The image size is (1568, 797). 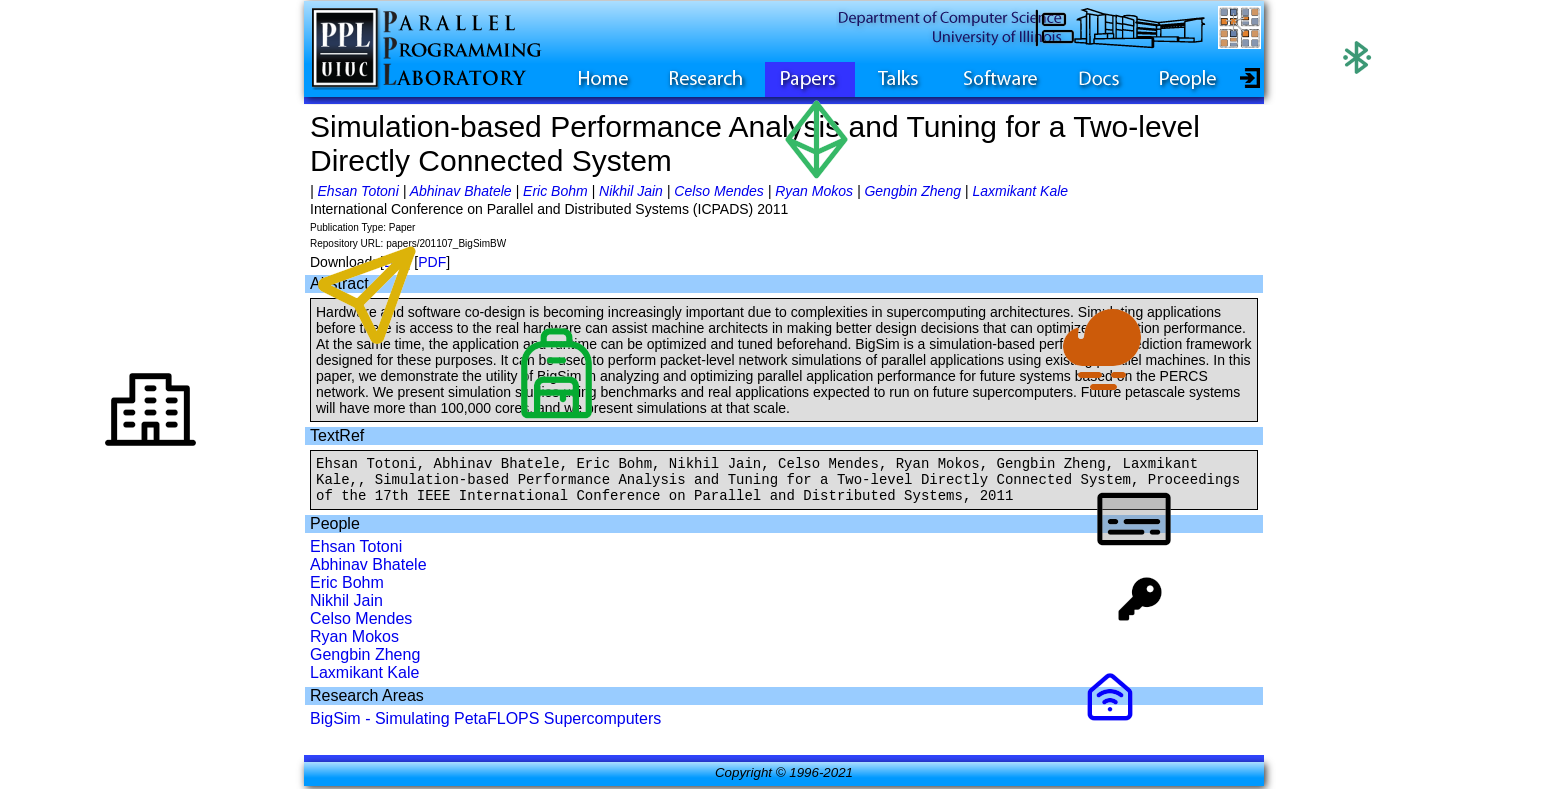 I want to click on align text to the left margin, so click(x=1054, y=28).